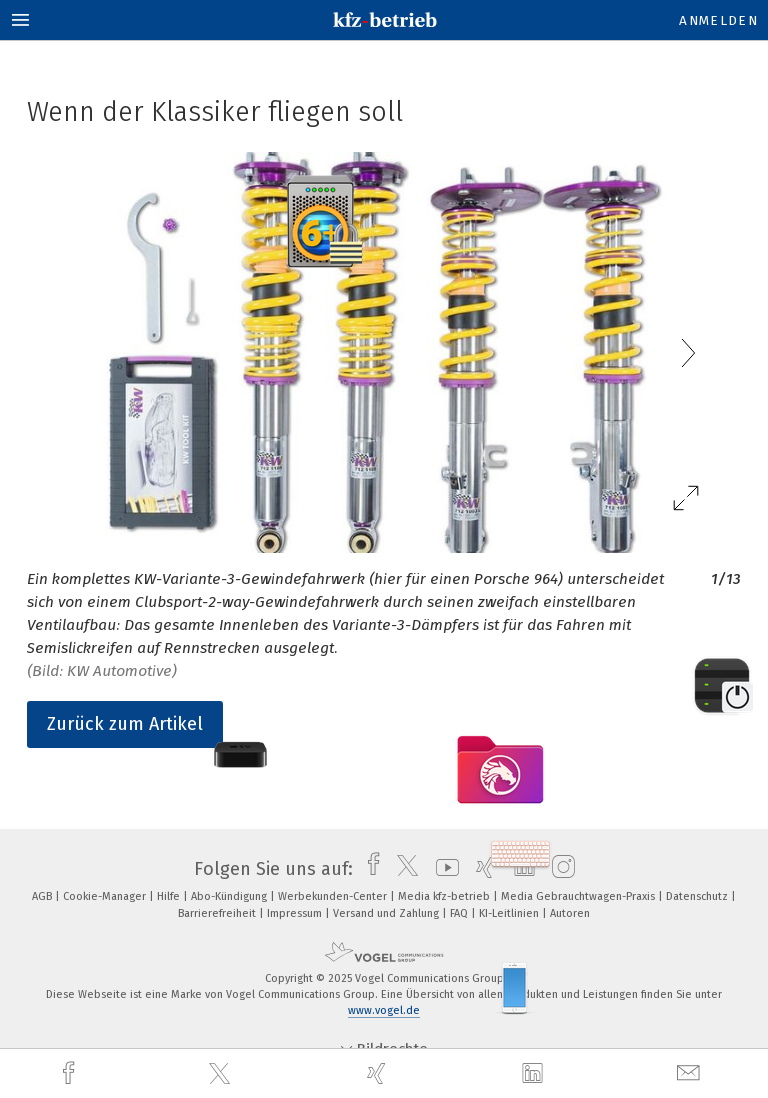  What do you see at coordinates (722, 686) in the screenshot?
I see `configure network boot server settings` at bounding box center [722, 686].